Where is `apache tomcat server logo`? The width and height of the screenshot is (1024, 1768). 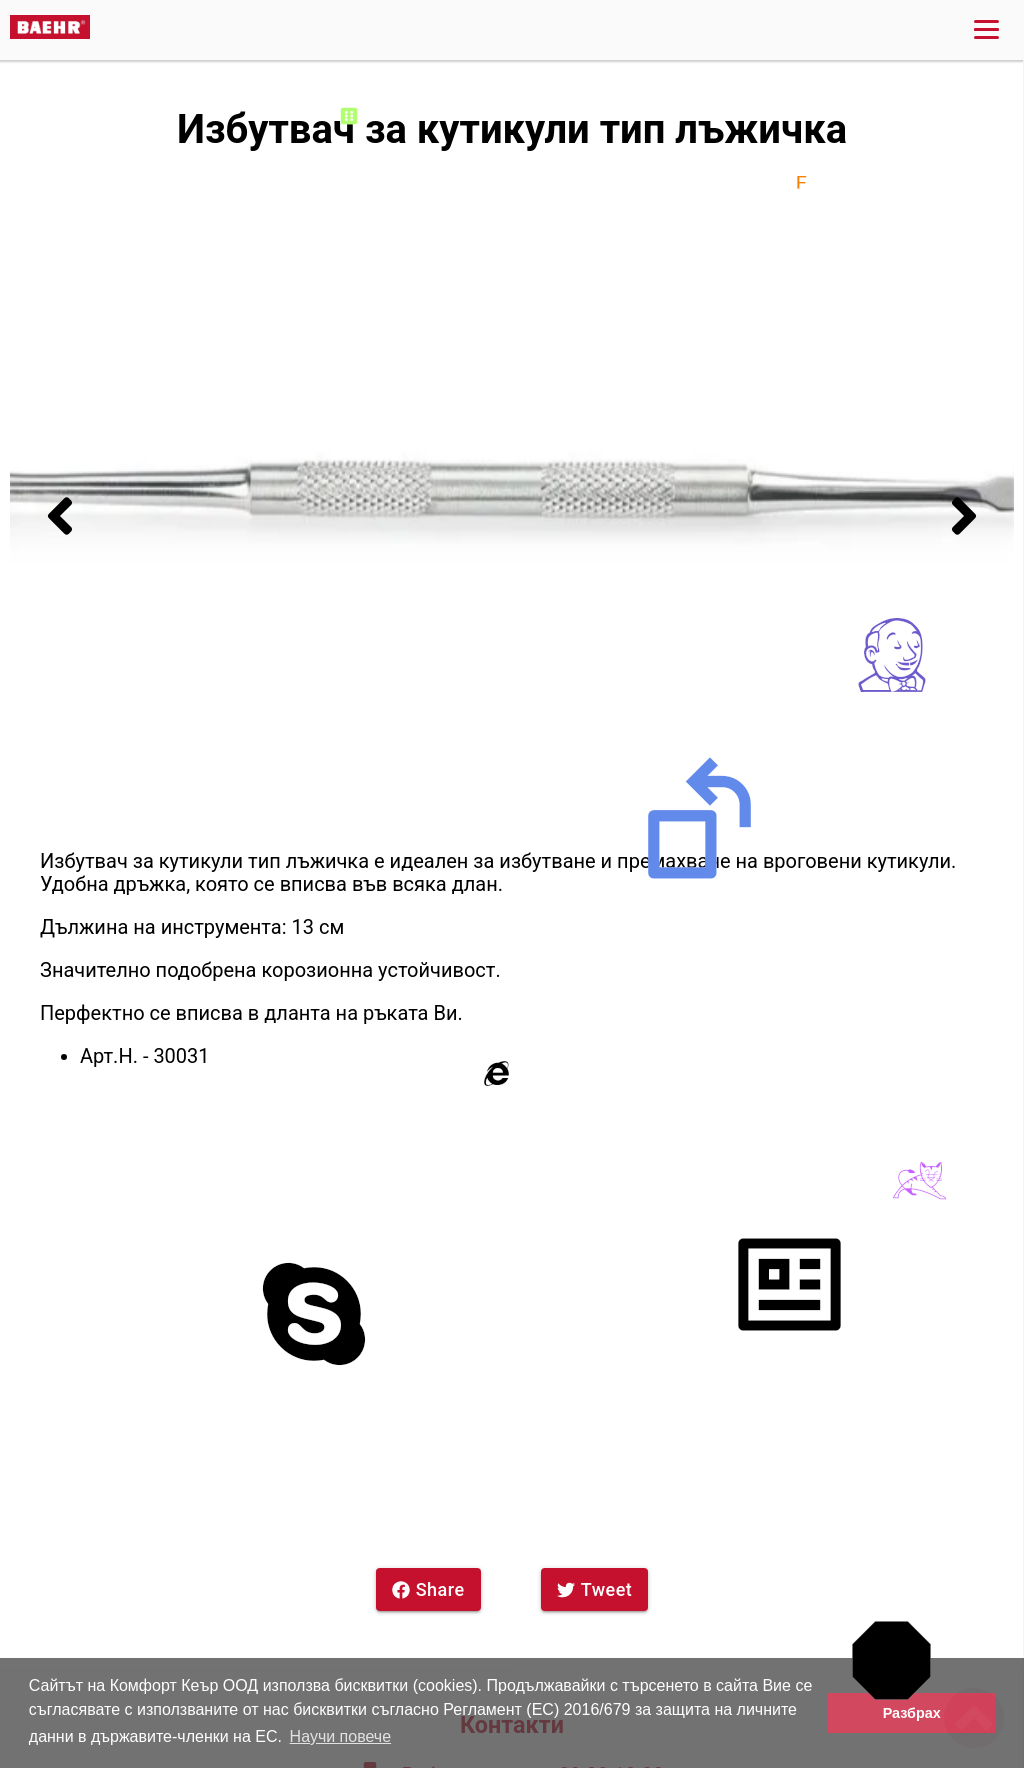 apache tomcat server logo is located at coordinates (919, 1180).